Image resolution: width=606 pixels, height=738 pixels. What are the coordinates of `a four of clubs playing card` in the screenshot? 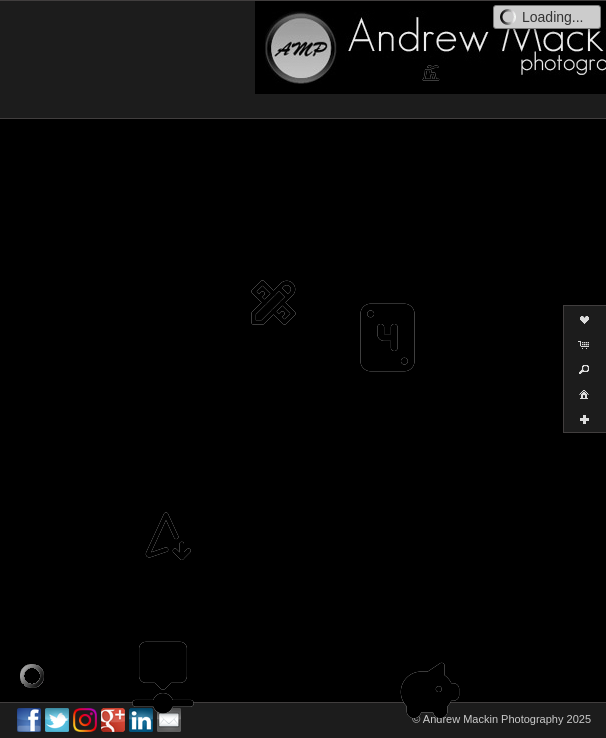 It's located at (387, 337).